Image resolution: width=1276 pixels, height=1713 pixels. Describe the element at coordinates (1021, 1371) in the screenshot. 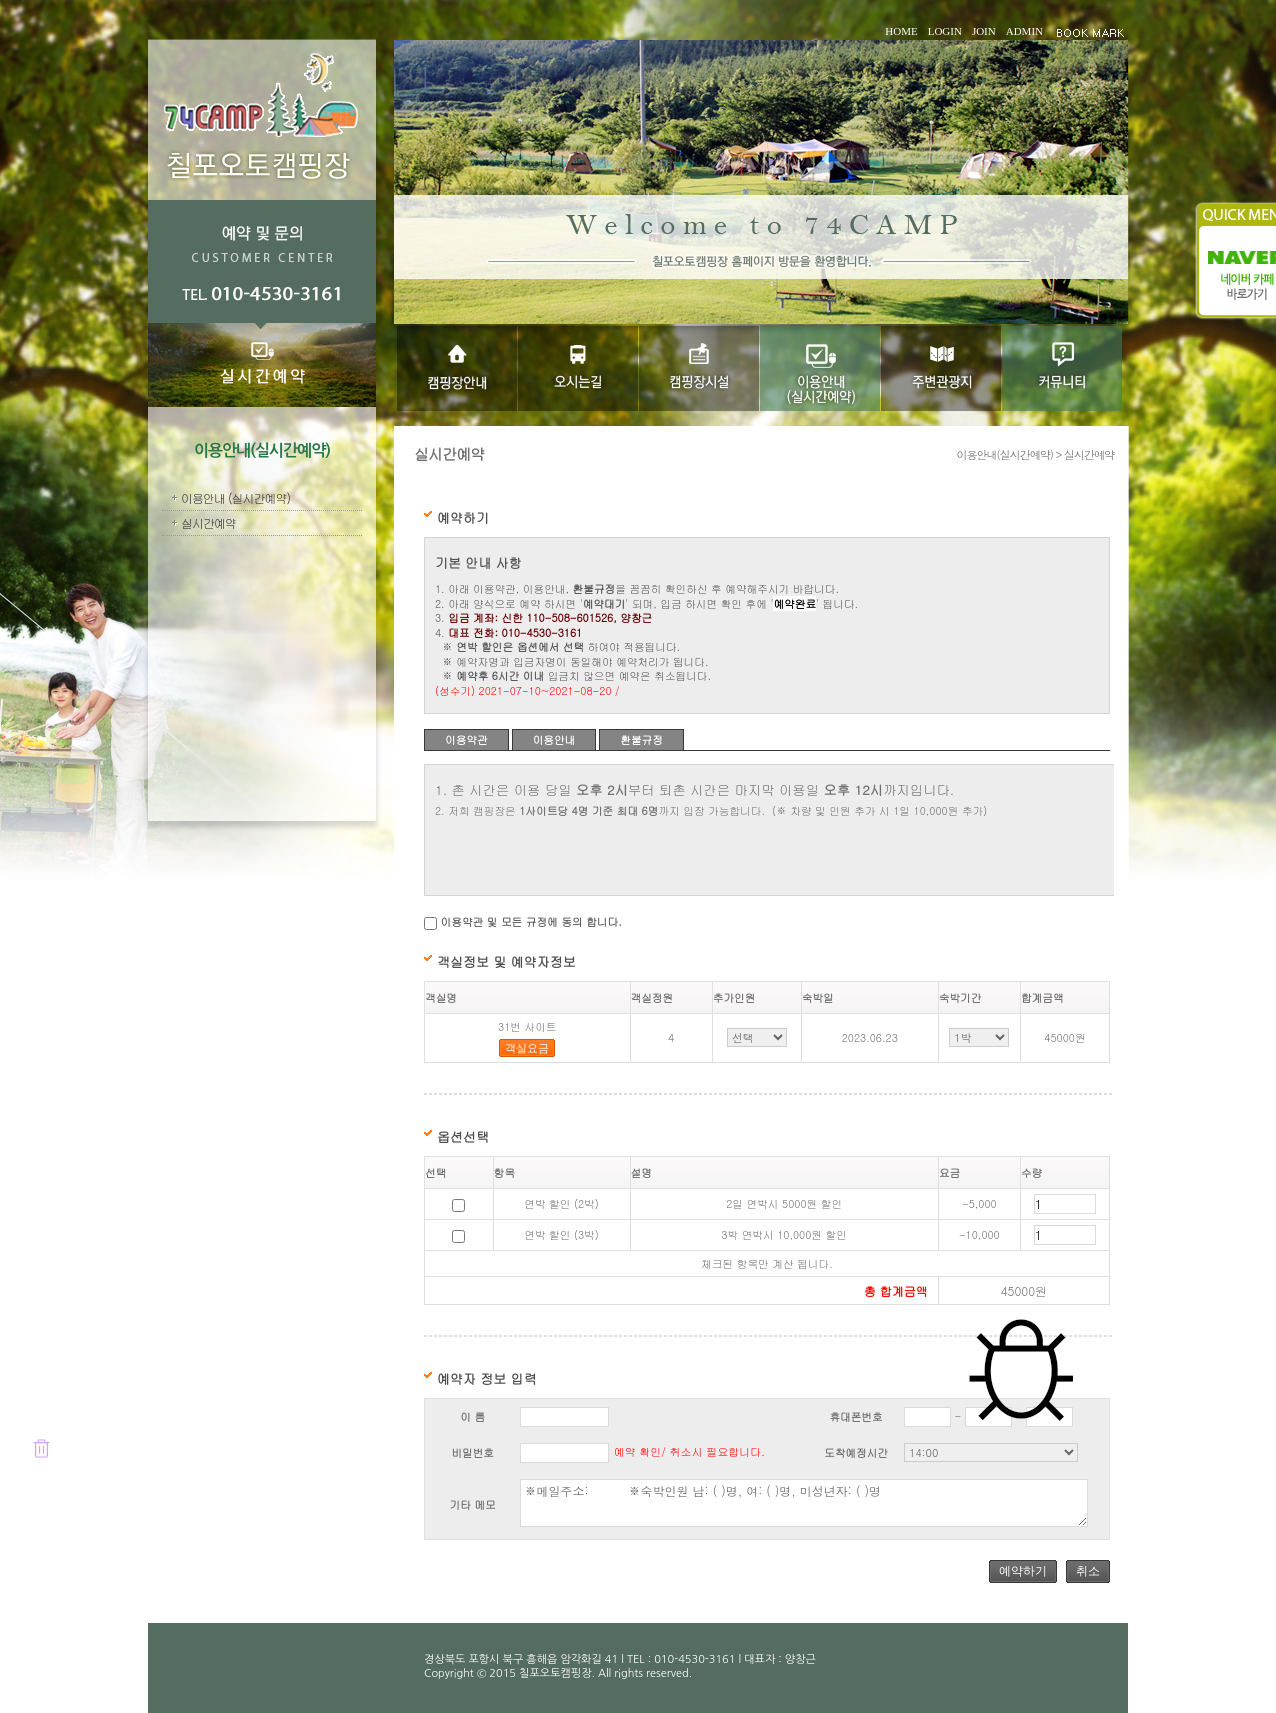

I see `report a bug or issue` at that location.